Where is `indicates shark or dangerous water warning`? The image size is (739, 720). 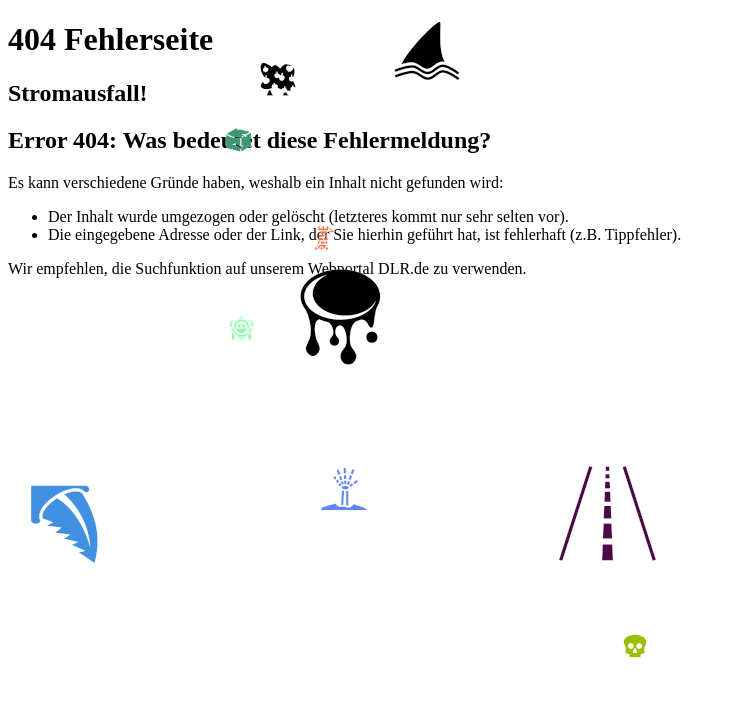 indicates shark or dangerous water warning is located at coordinates (427, 51).